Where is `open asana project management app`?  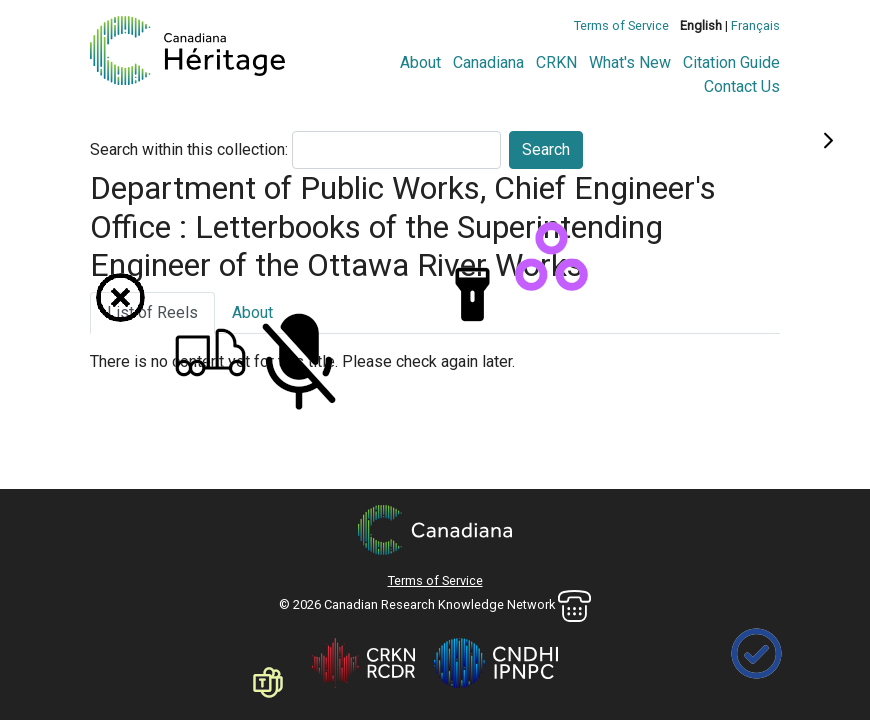 open asana project management app is located at coordinates (551, 258).